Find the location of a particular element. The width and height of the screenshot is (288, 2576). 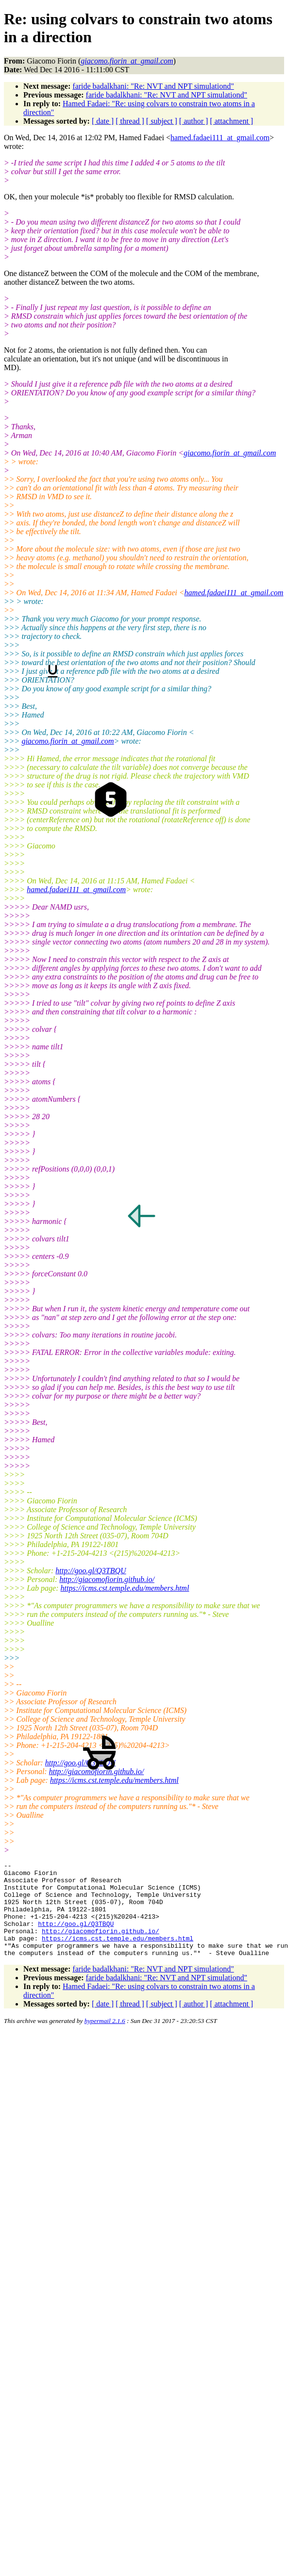

go back to previous screen is located at coordinates (141, 1216).